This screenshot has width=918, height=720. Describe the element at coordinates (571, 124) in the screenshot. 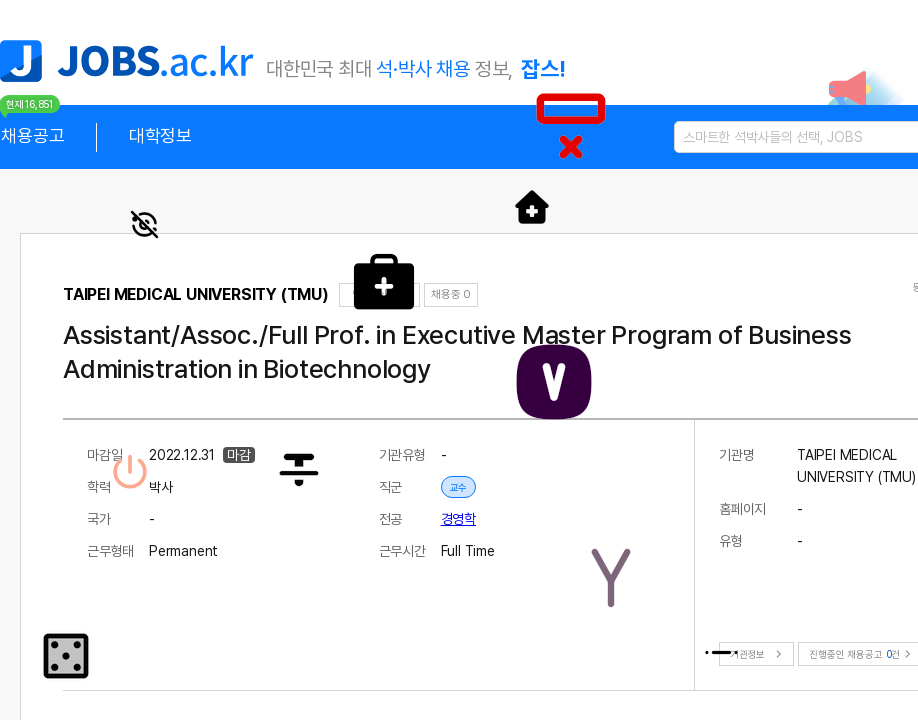

I see `remove a row from a table or spreadsheet` at that location.